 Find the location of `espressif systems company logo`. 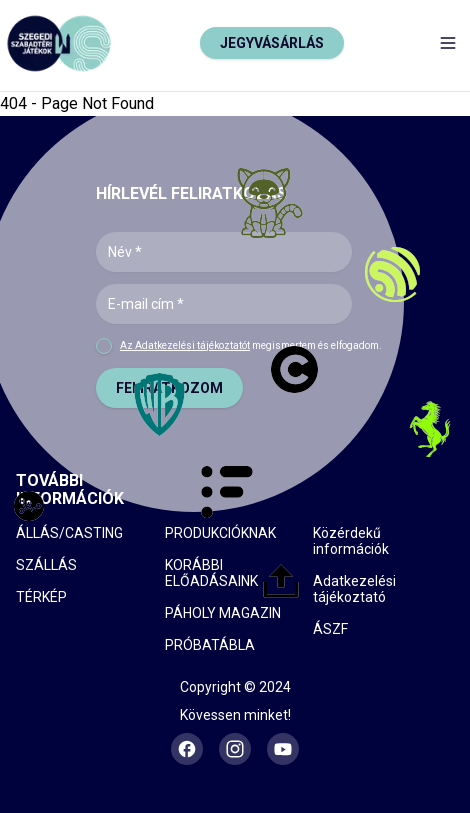

espressif systems company logo is located at coordinates (392, 274).